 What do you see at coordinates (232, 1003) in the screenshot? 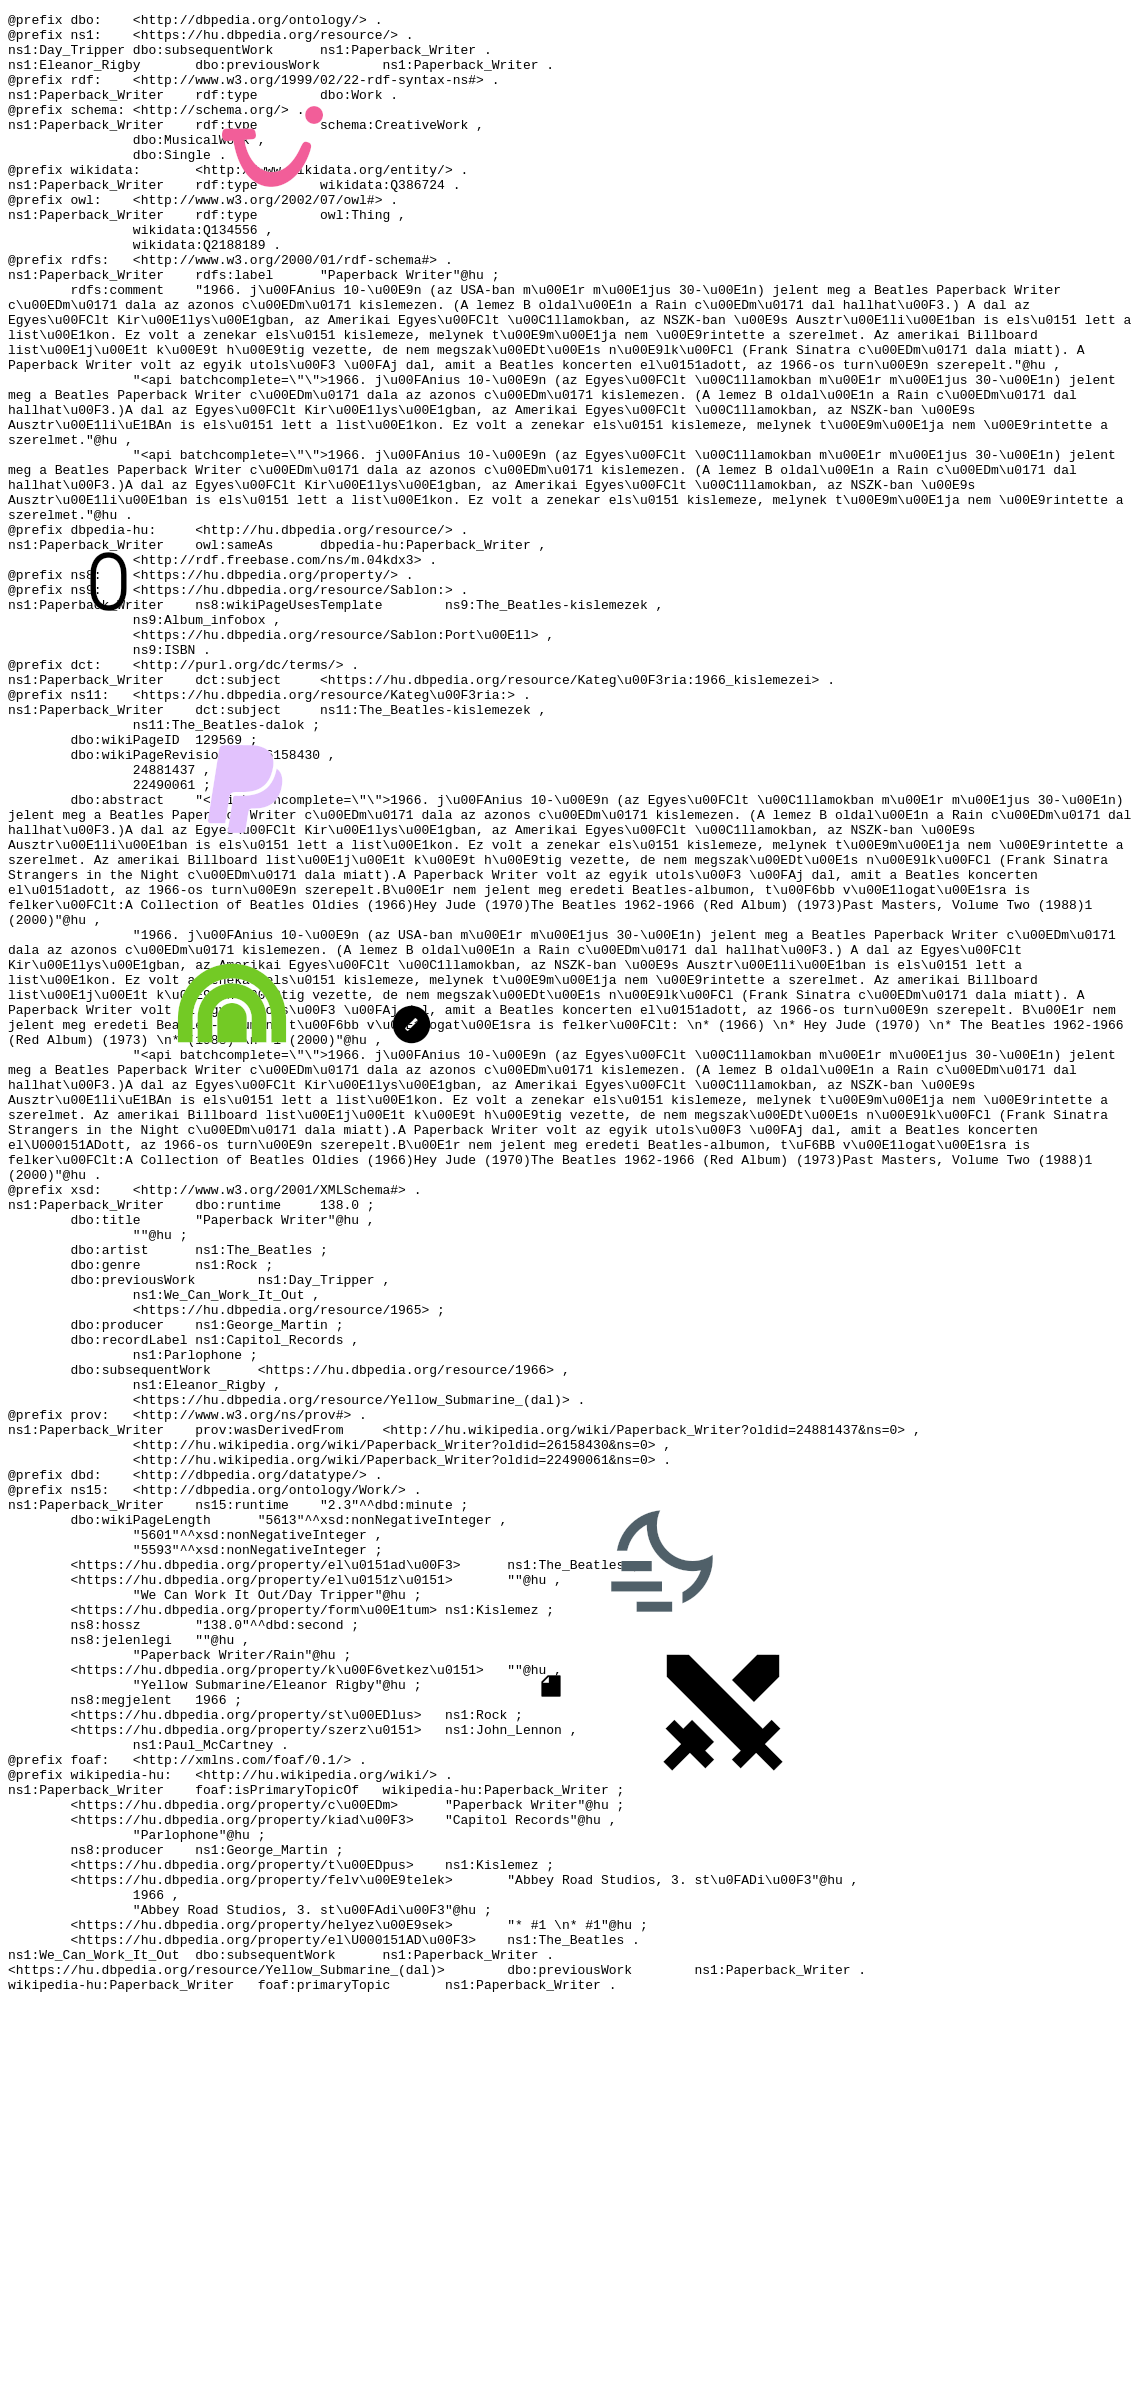
I see `view weather conditions with rainbow` at bounding box center [232, 1003].